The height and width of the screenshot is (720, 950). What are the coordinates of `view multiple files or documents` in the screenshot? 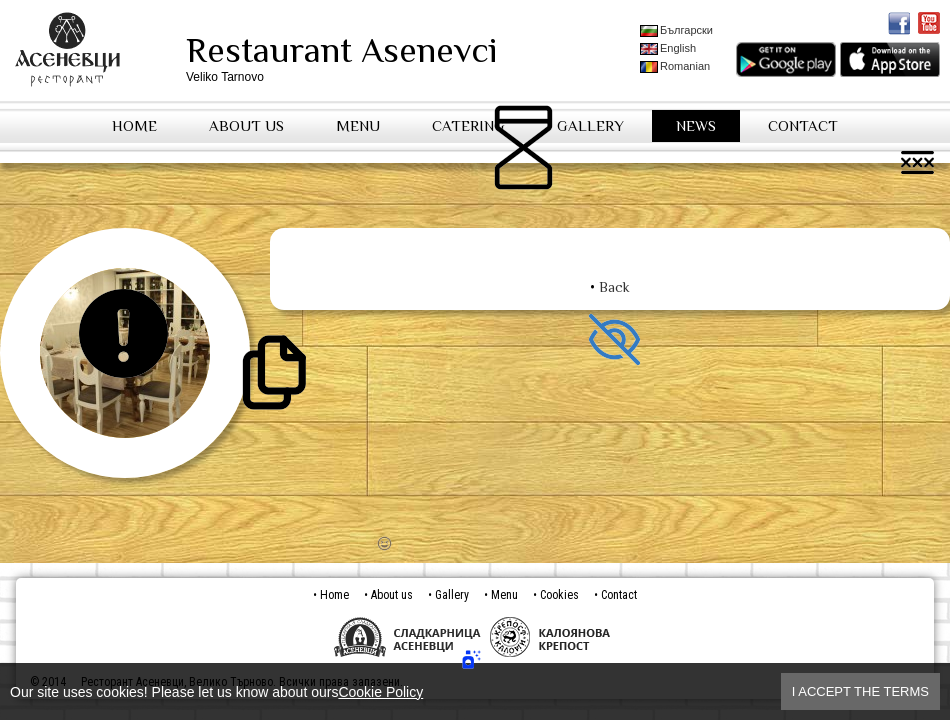 It's located at (272, 372).